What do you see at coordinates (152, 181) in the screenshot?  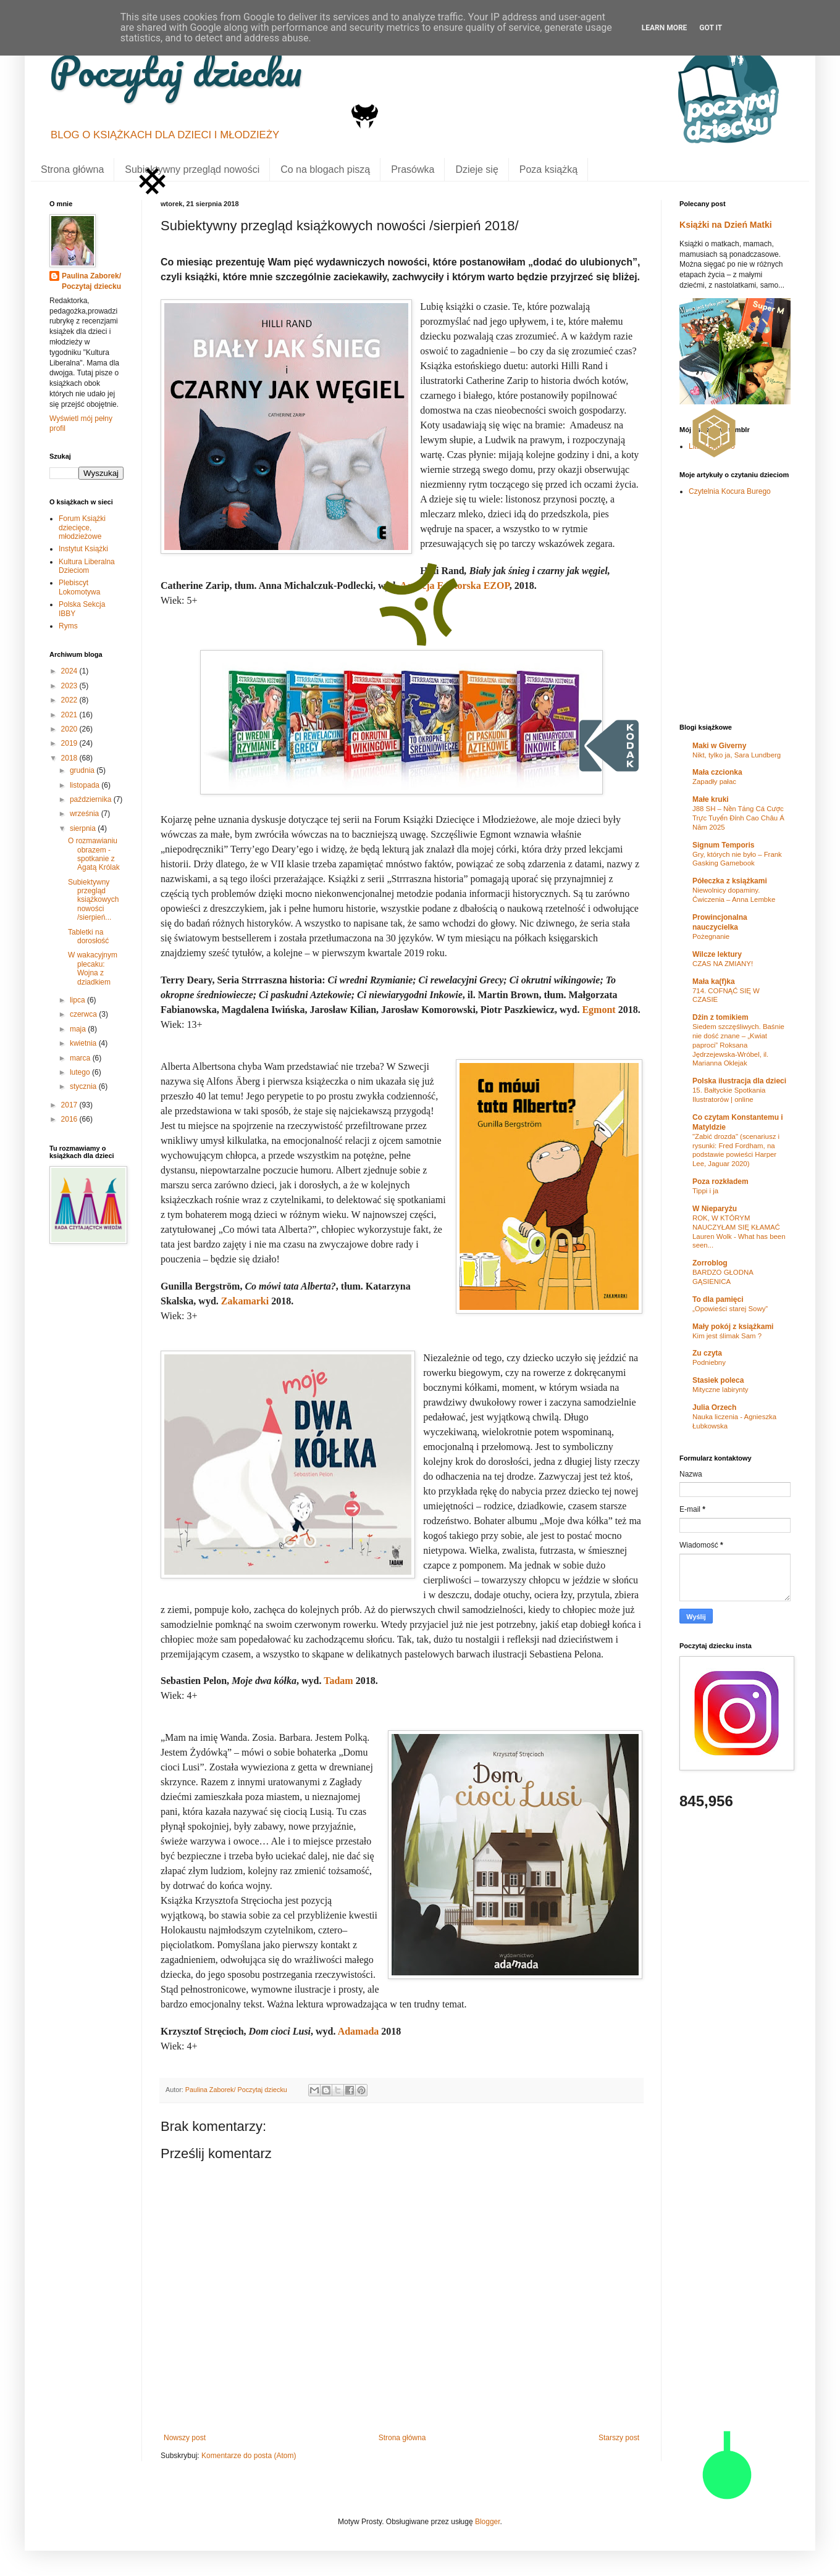 I see `open SimpleX messaging app` at bounding box center [152, 181].